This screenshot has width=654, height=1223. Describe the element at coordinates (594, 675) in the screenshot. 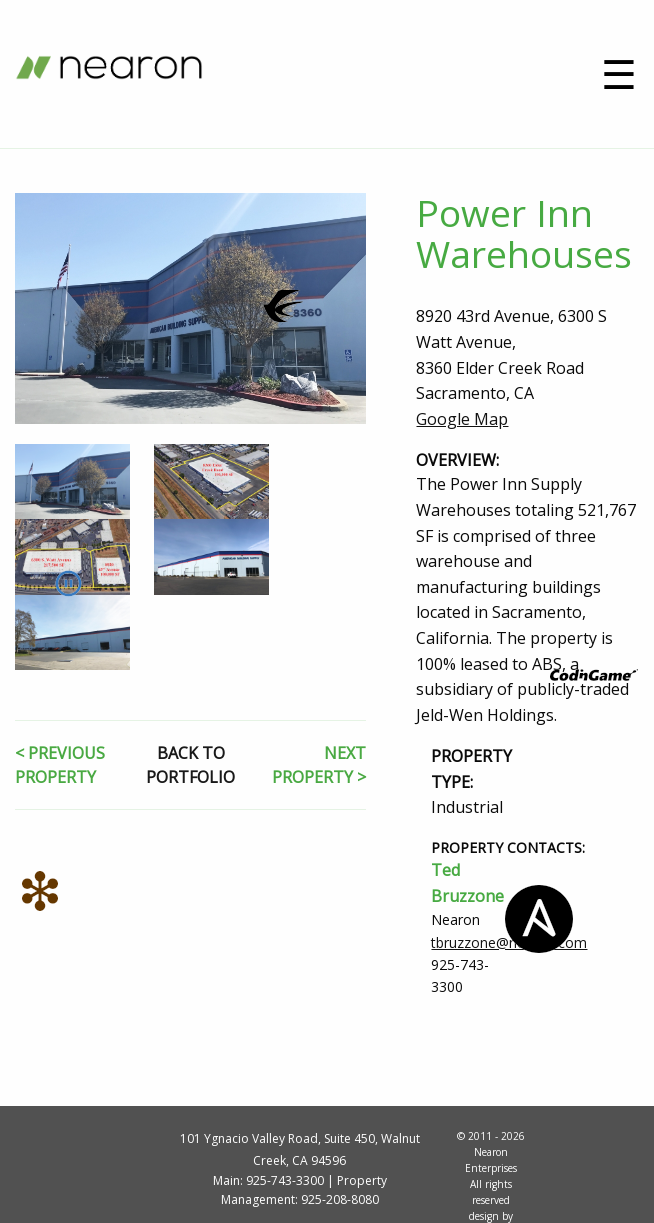

I see `visit the CodinGame platform` at that location.